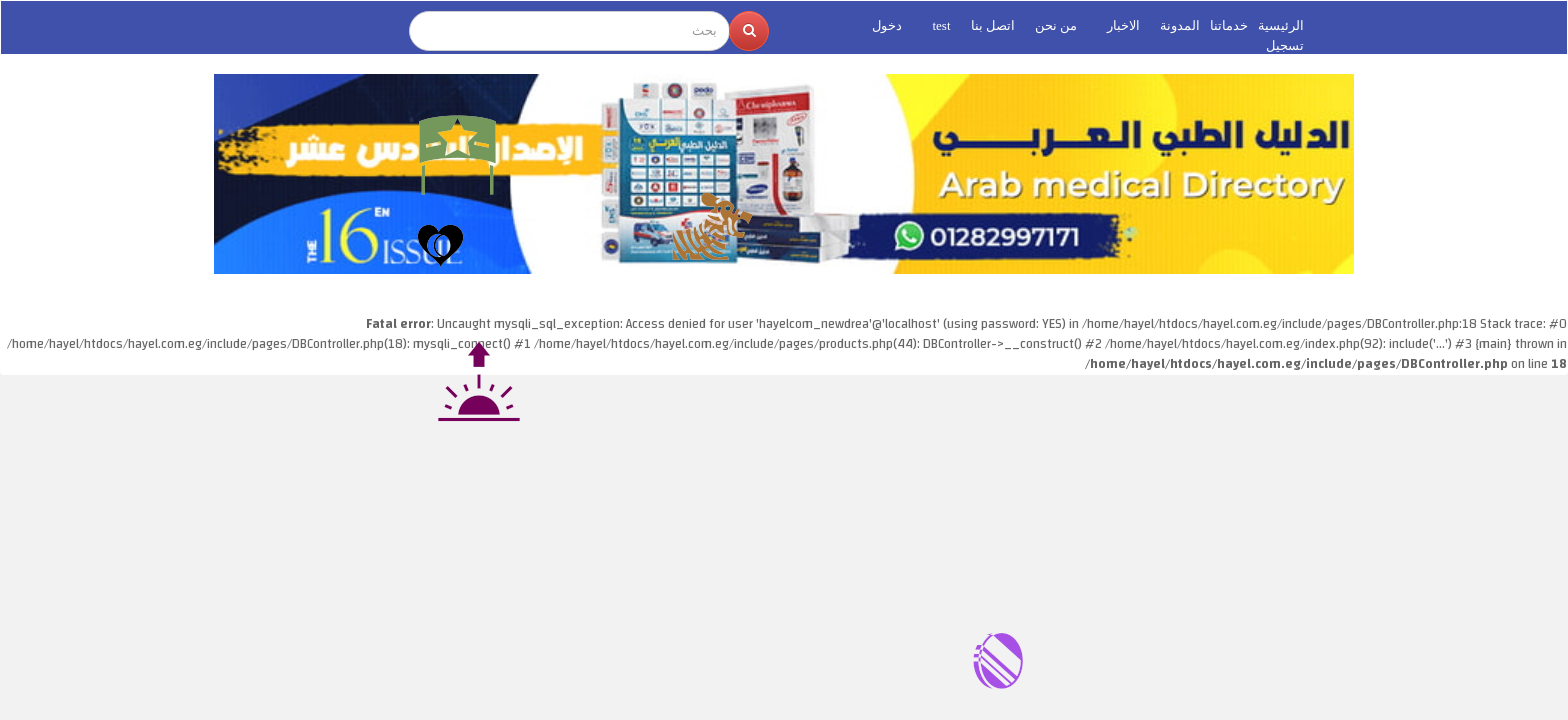  What do you see at coordinates (710, 220) in the screenshot?
I see `represents a wildlife or animal-related feature` at bounding box center [710, 220].